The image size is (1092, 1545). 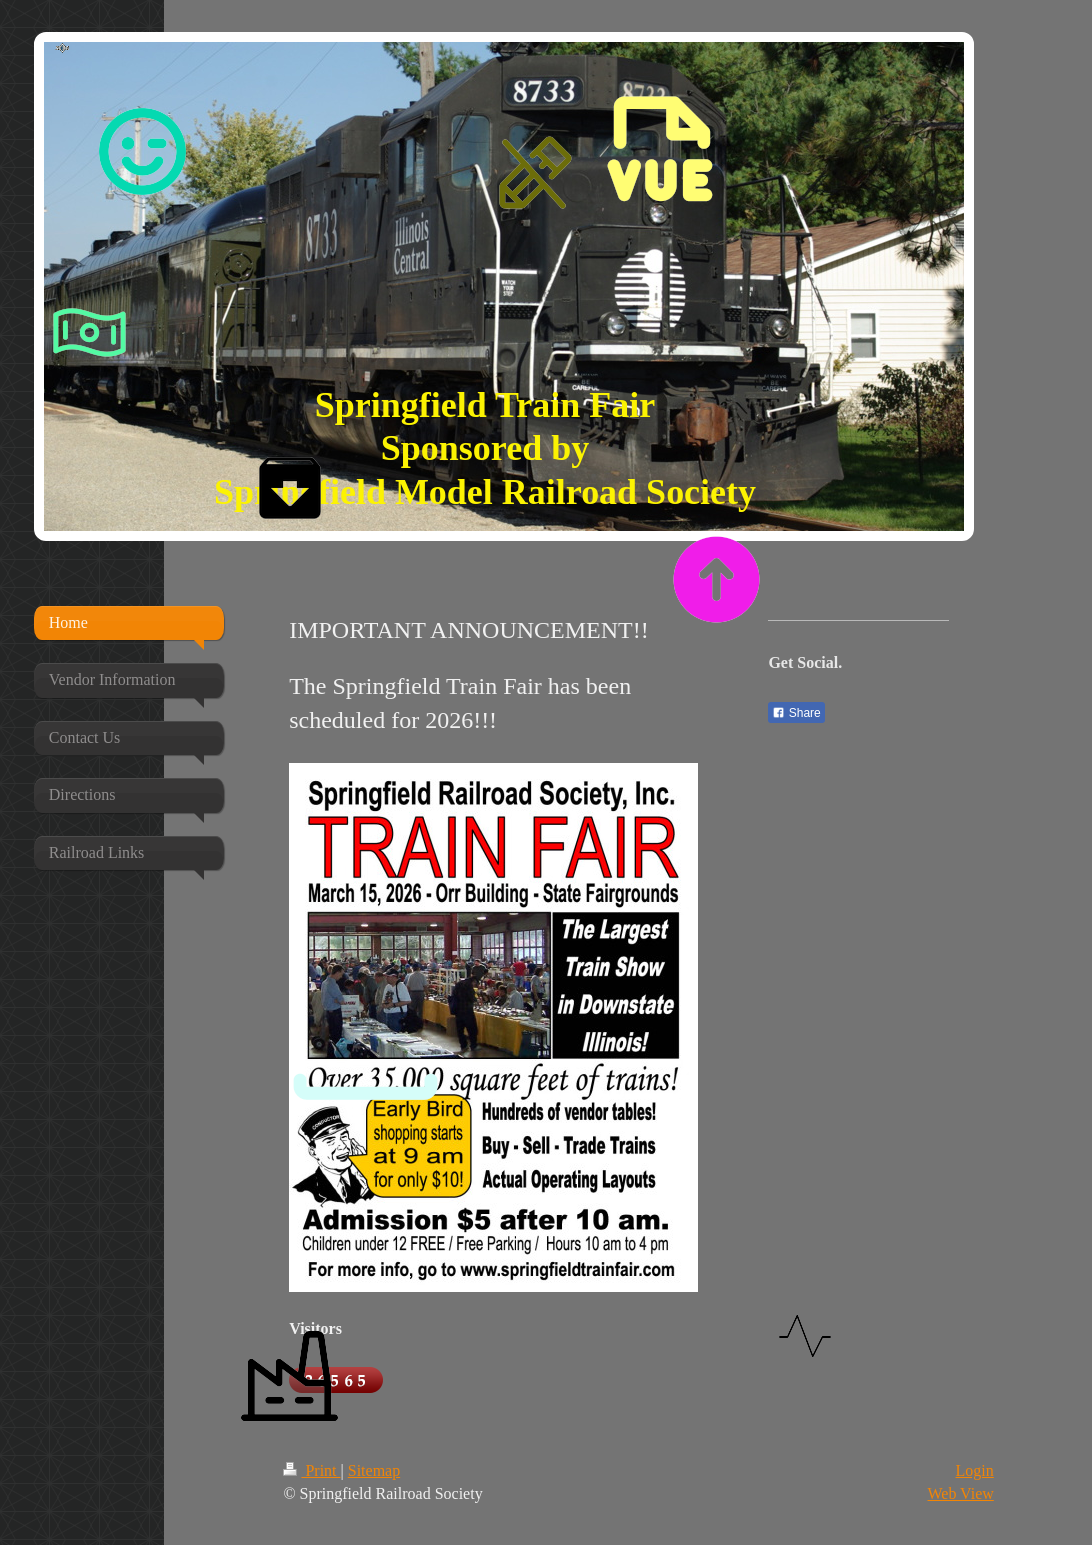 I want to click on insert a space character, so click(x=365, y=1047).